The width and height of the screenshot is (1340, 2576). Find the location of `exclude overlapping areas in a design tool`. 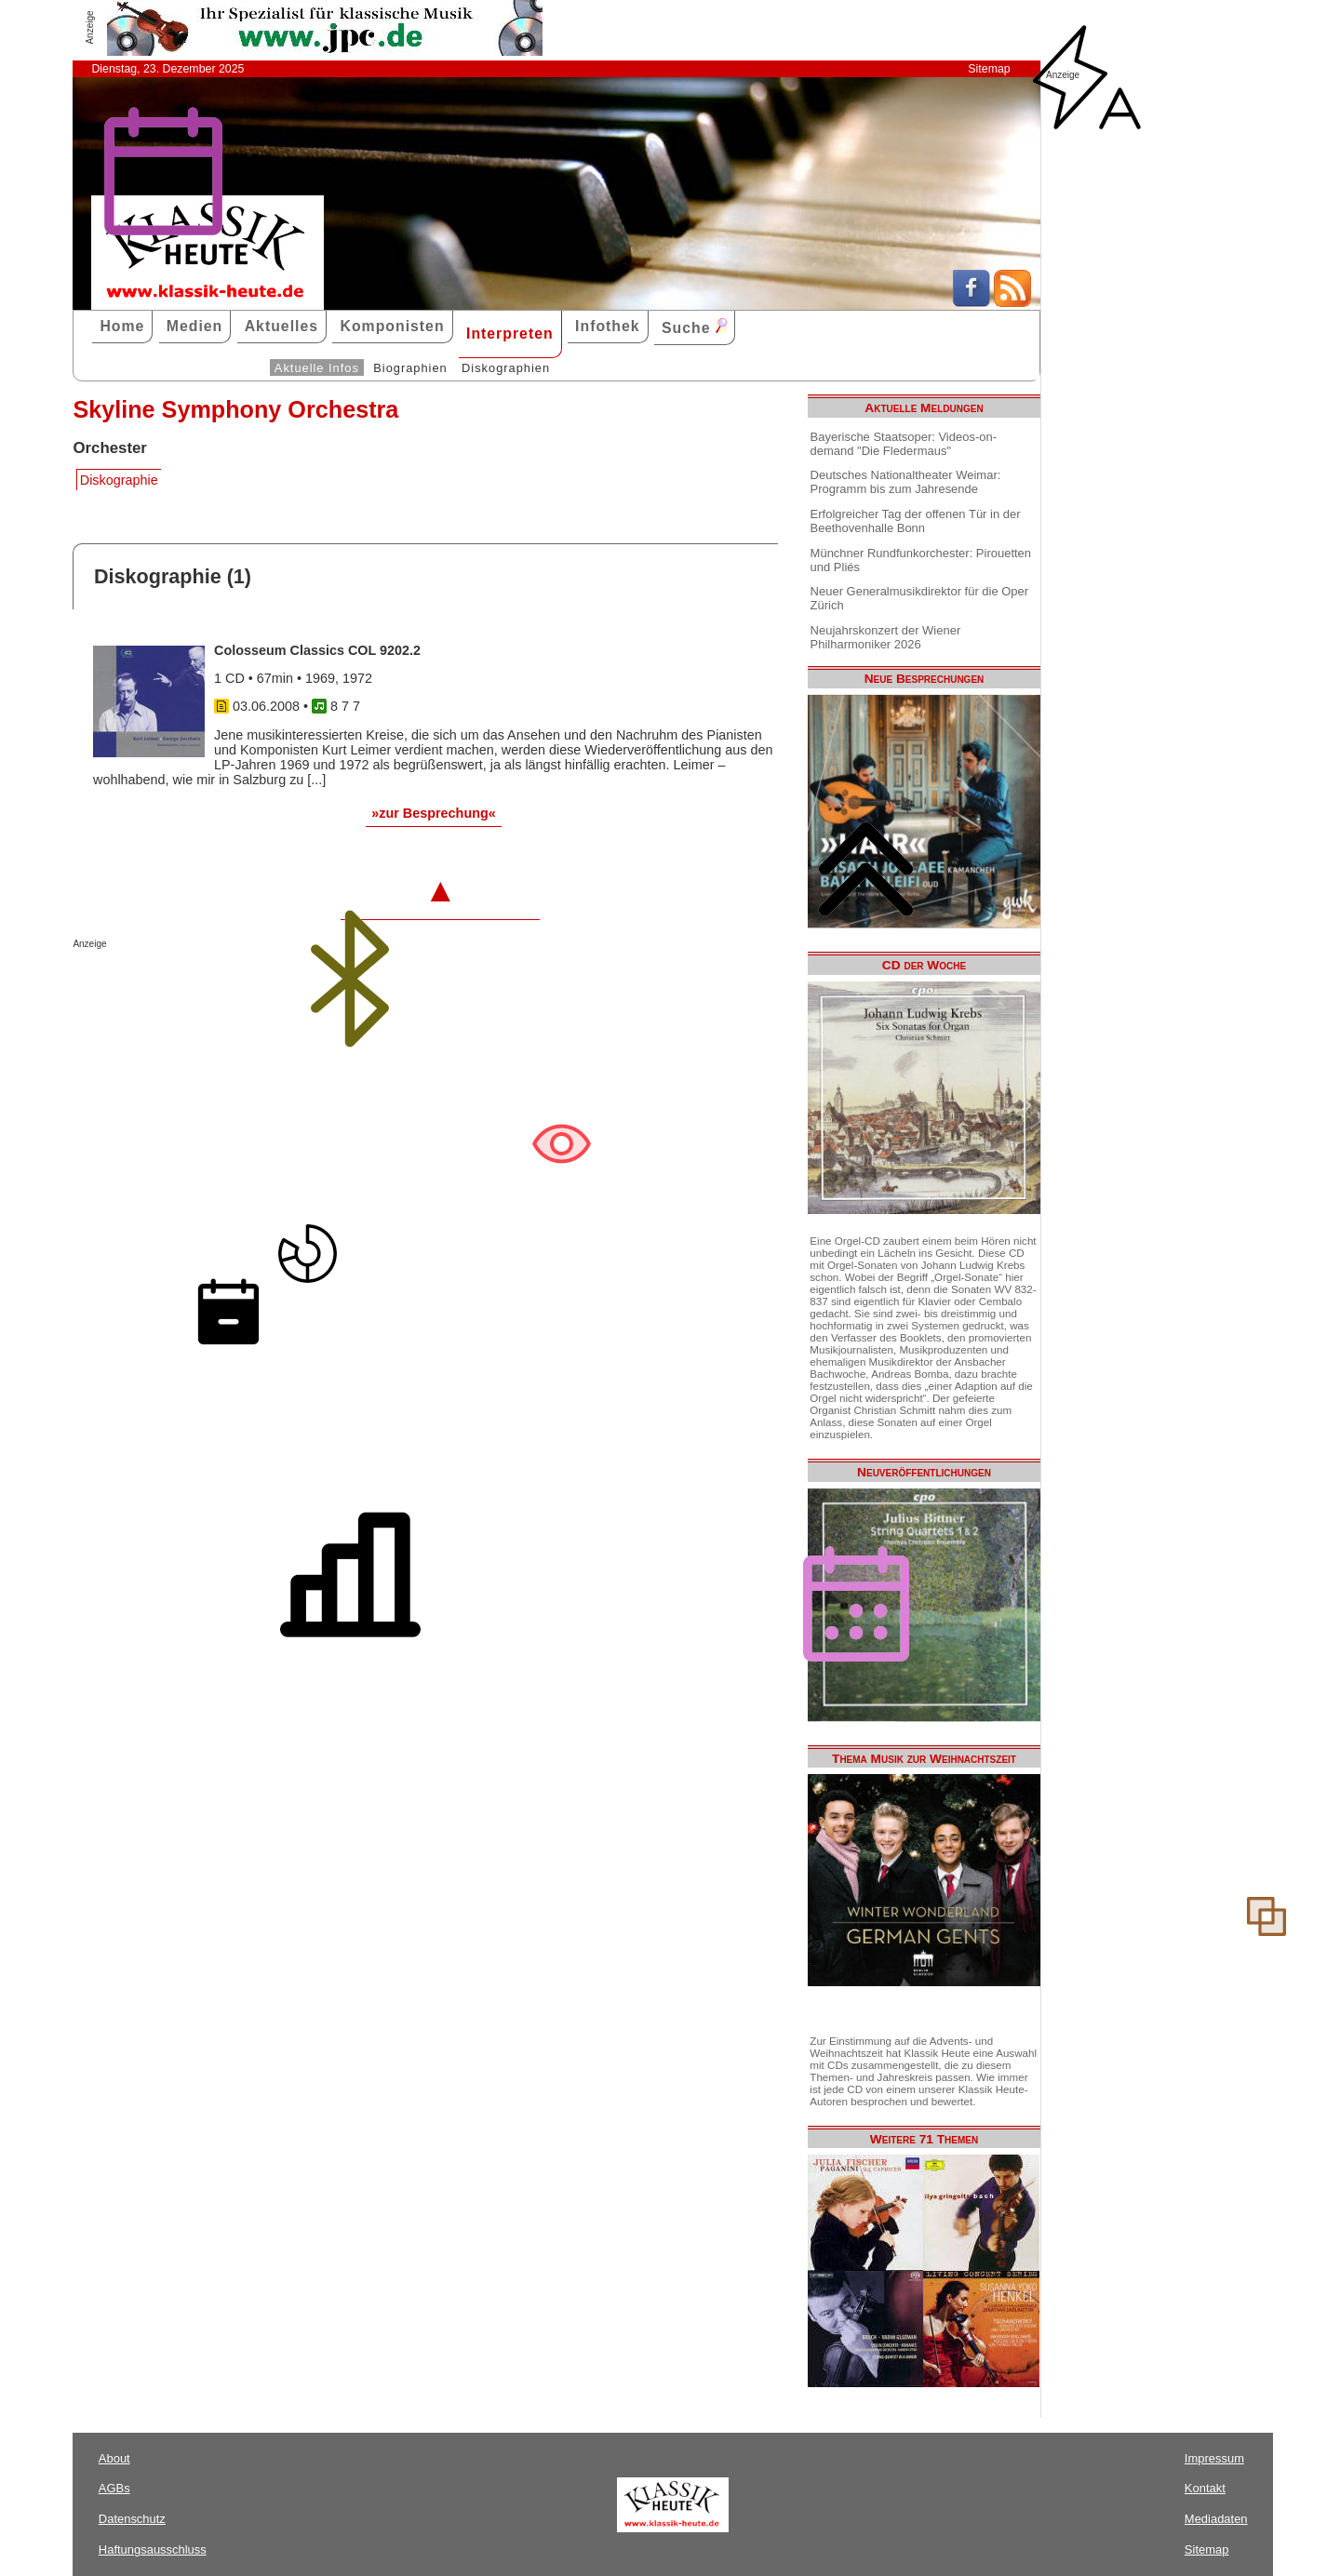

exclude overlapping areas in a design tool is located at coordinates (1266, 1916).